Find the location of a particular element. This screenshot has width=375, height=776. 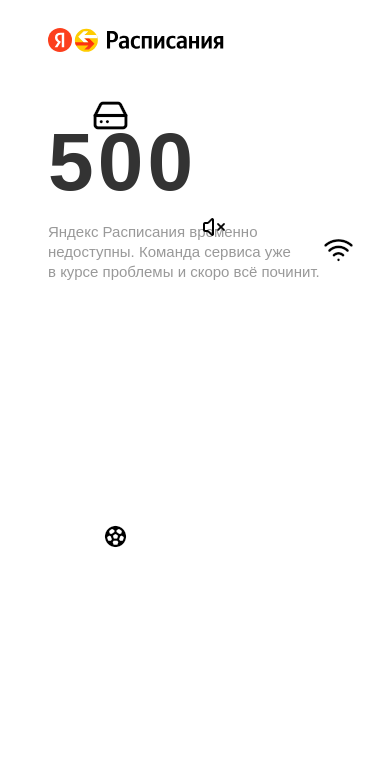

mute audio is located at coordinates (214, 227).